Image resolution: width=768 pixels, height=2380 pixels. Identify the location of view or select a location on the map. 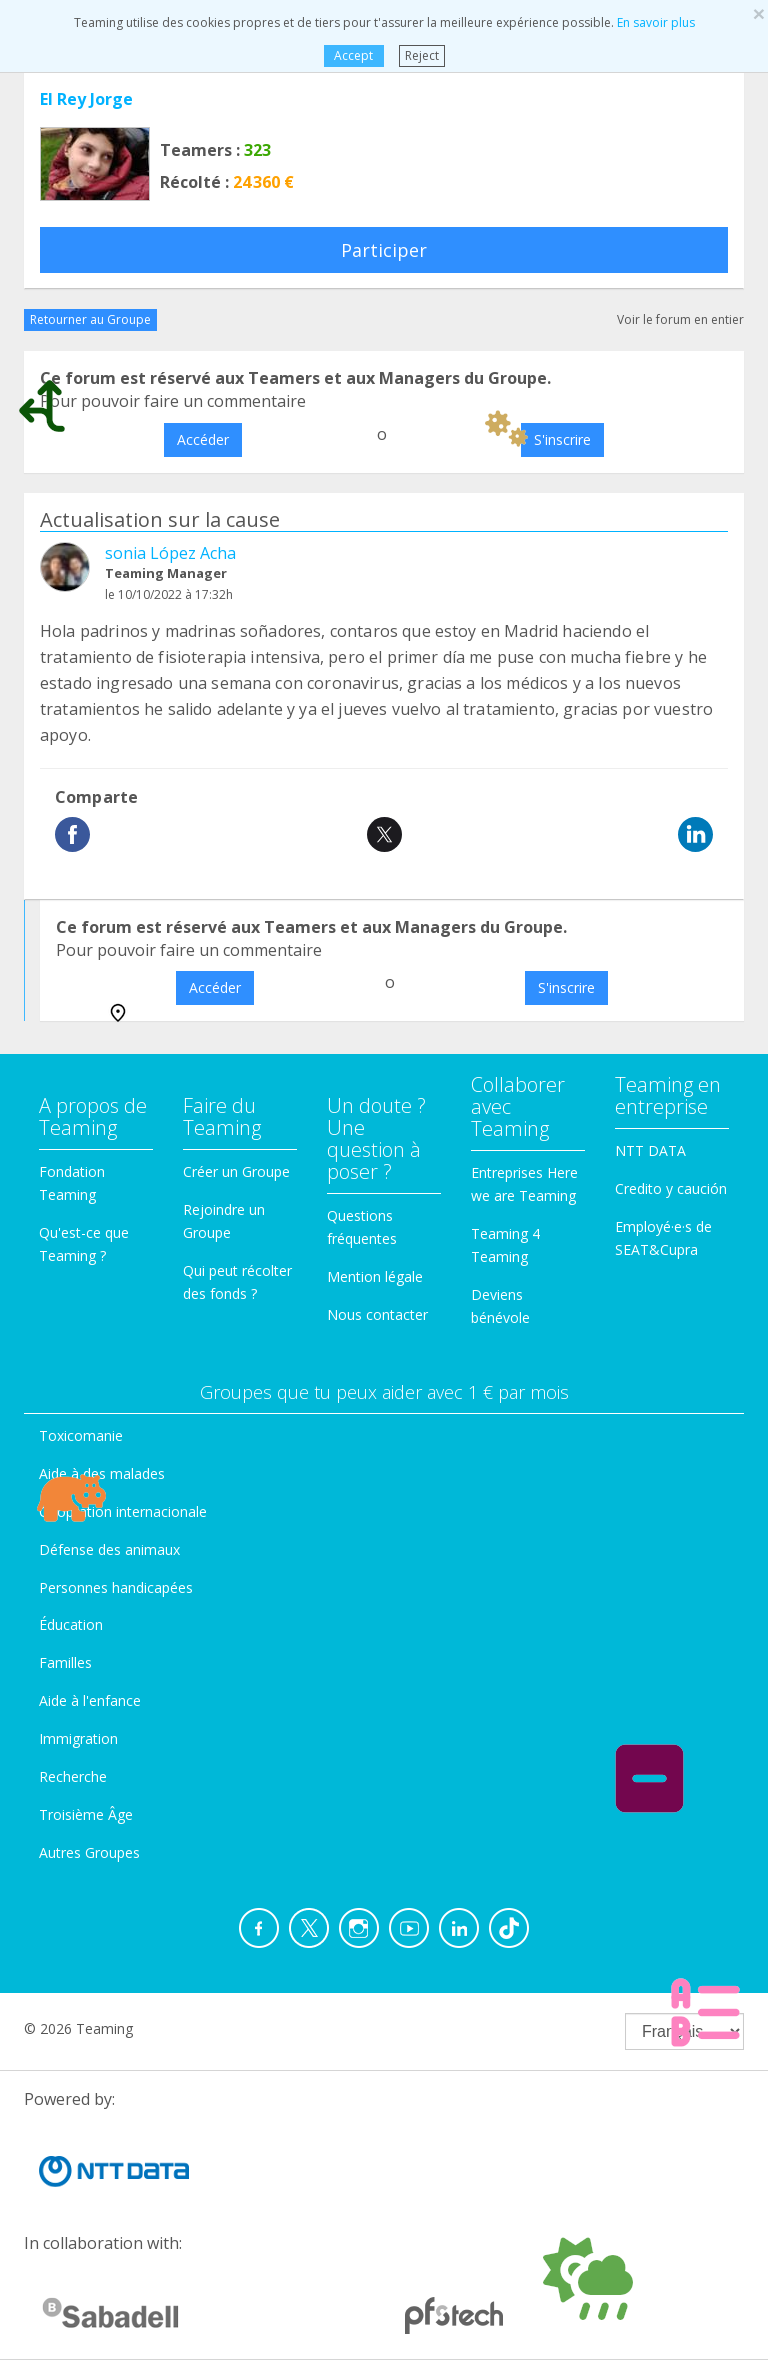
(118, 1013).